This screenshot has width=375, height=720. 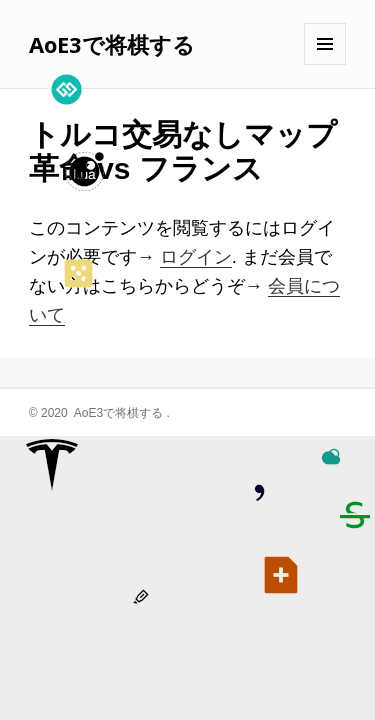 What do you see at coordinates (52, 465) in the screenshot?
I see `open the Tesla app` at bounding box center [52, 465].